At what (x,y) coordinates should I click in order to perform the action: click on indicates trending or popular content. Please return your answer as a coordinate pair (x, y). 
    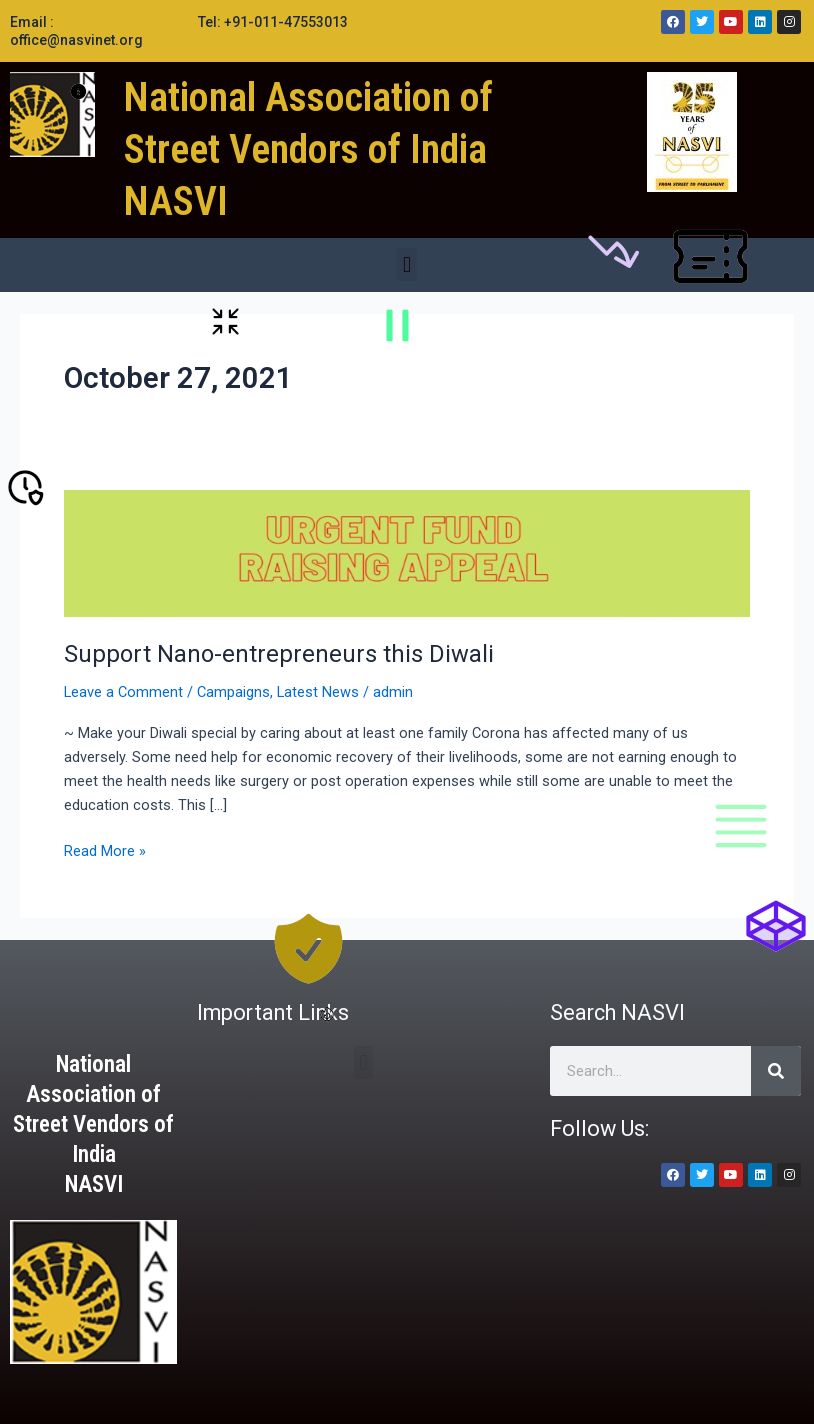
    Looking at the image, I should click on (327, 1014).